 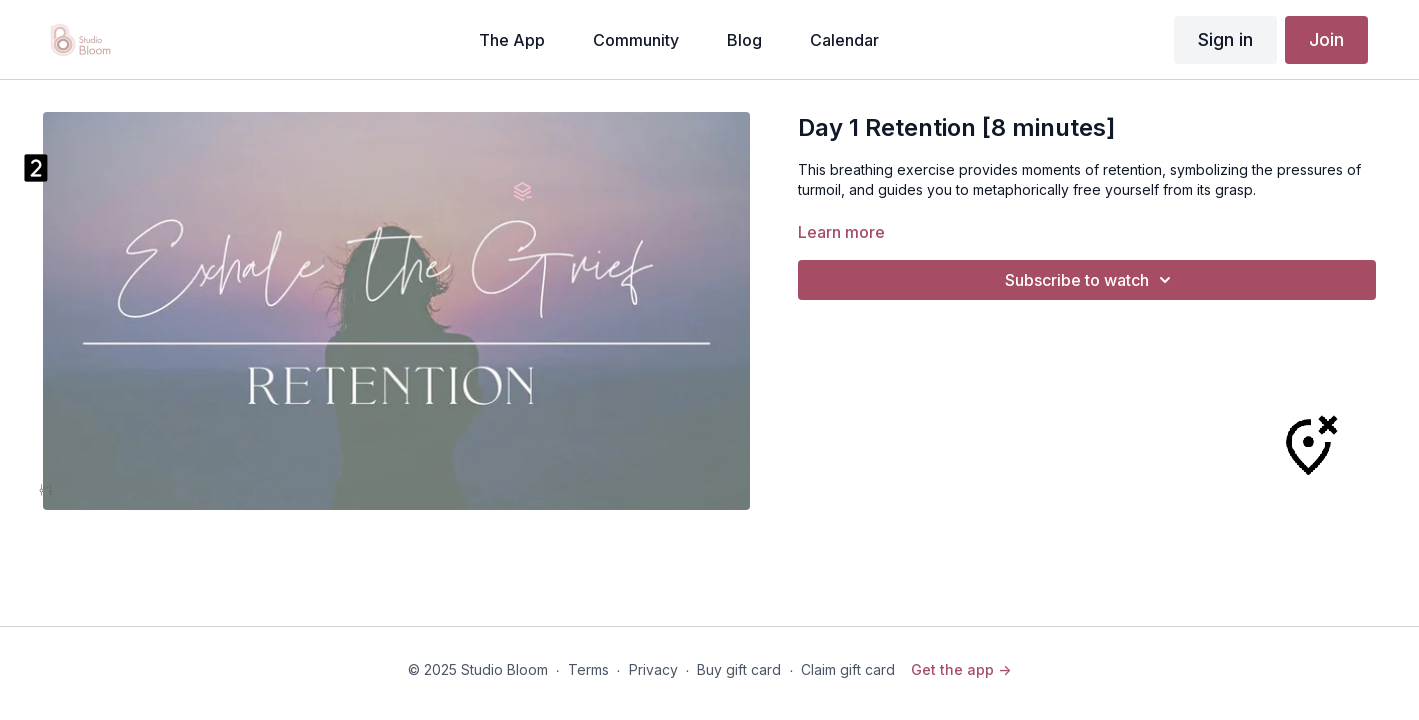 I want to click on remove a saved location, so click(x=1308, y=444).